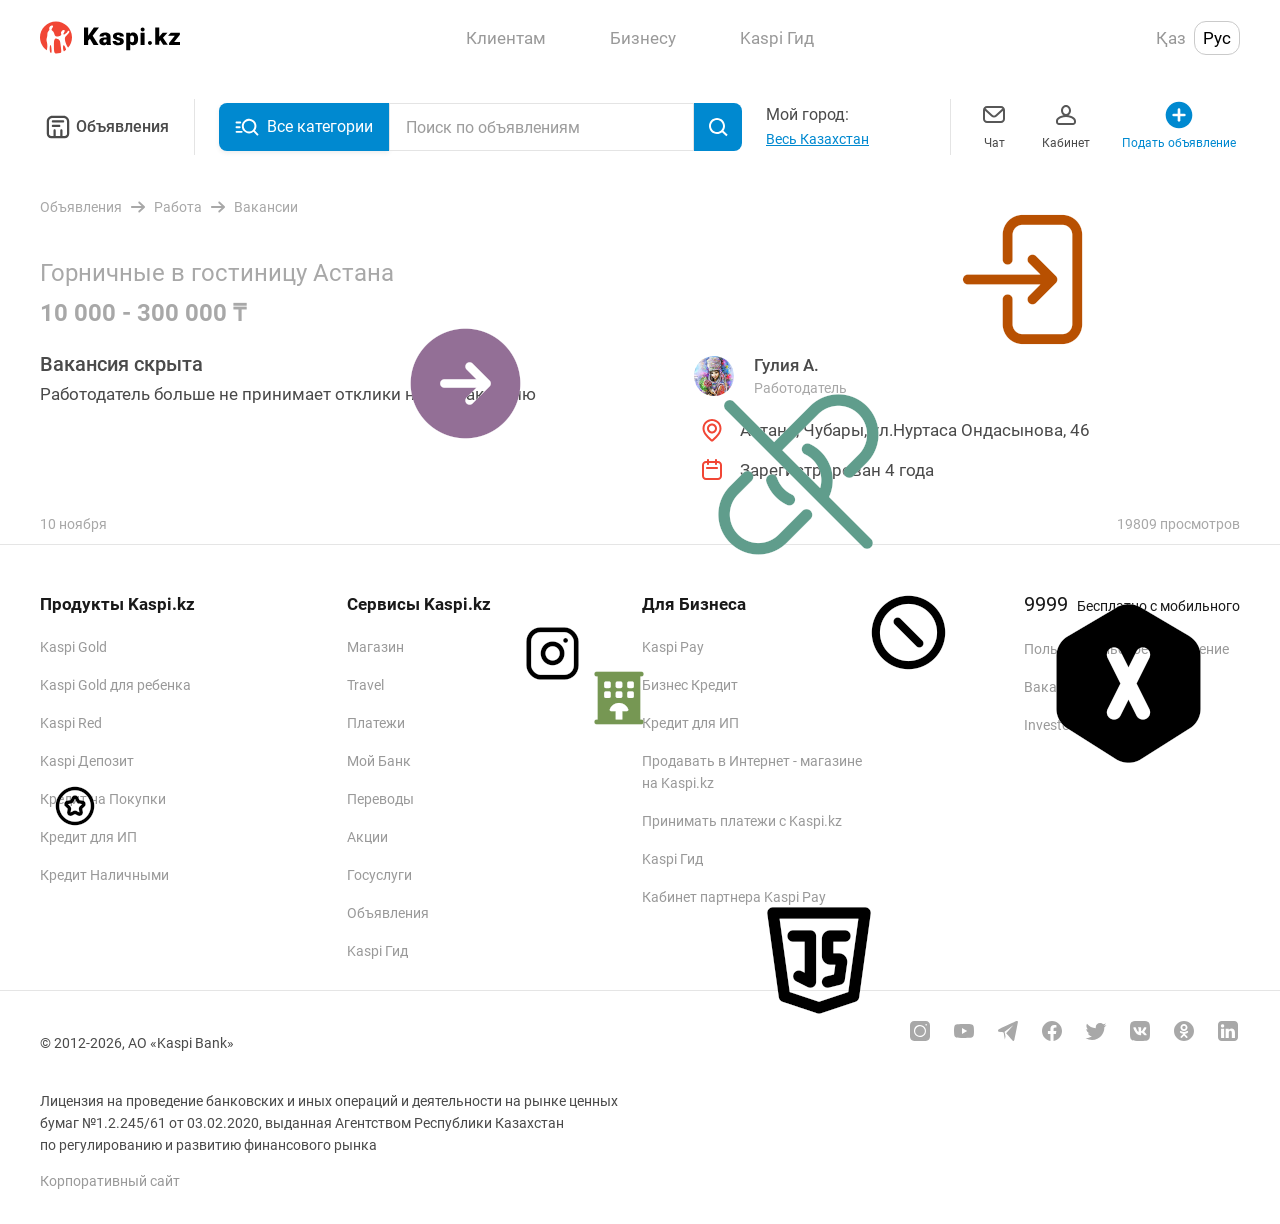 This screenshot has width=1280, height=1224. What do you see at coordinates (819, 959) in the screenshot?
I see `indicates javascript code or file type` at bounding box center [819, 959].